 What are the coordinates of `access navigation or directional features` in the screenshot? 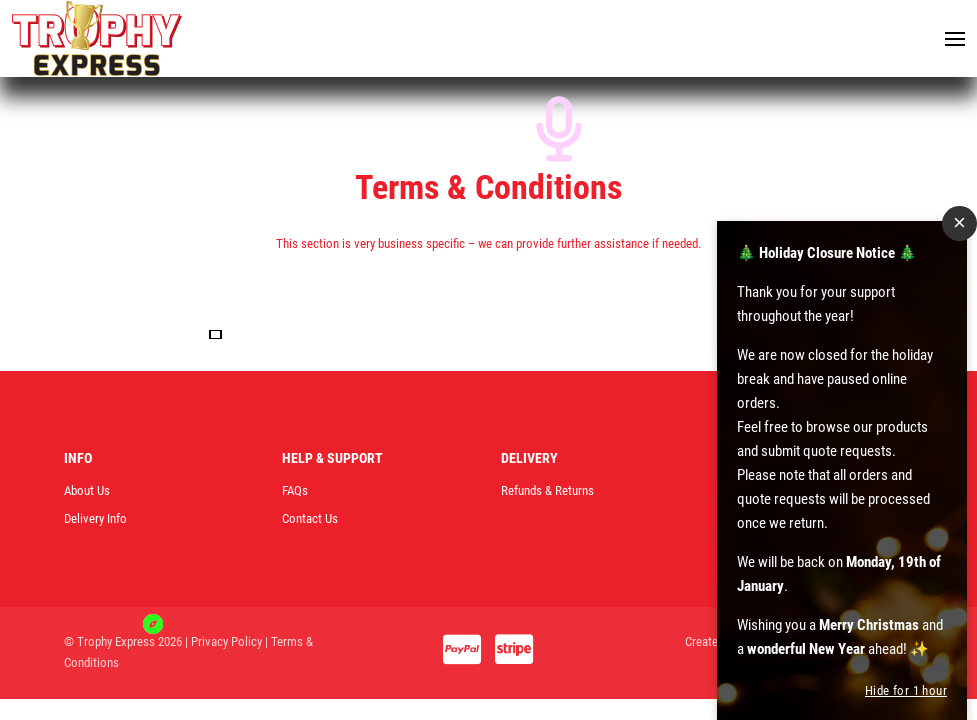 It's located at (153, 624).